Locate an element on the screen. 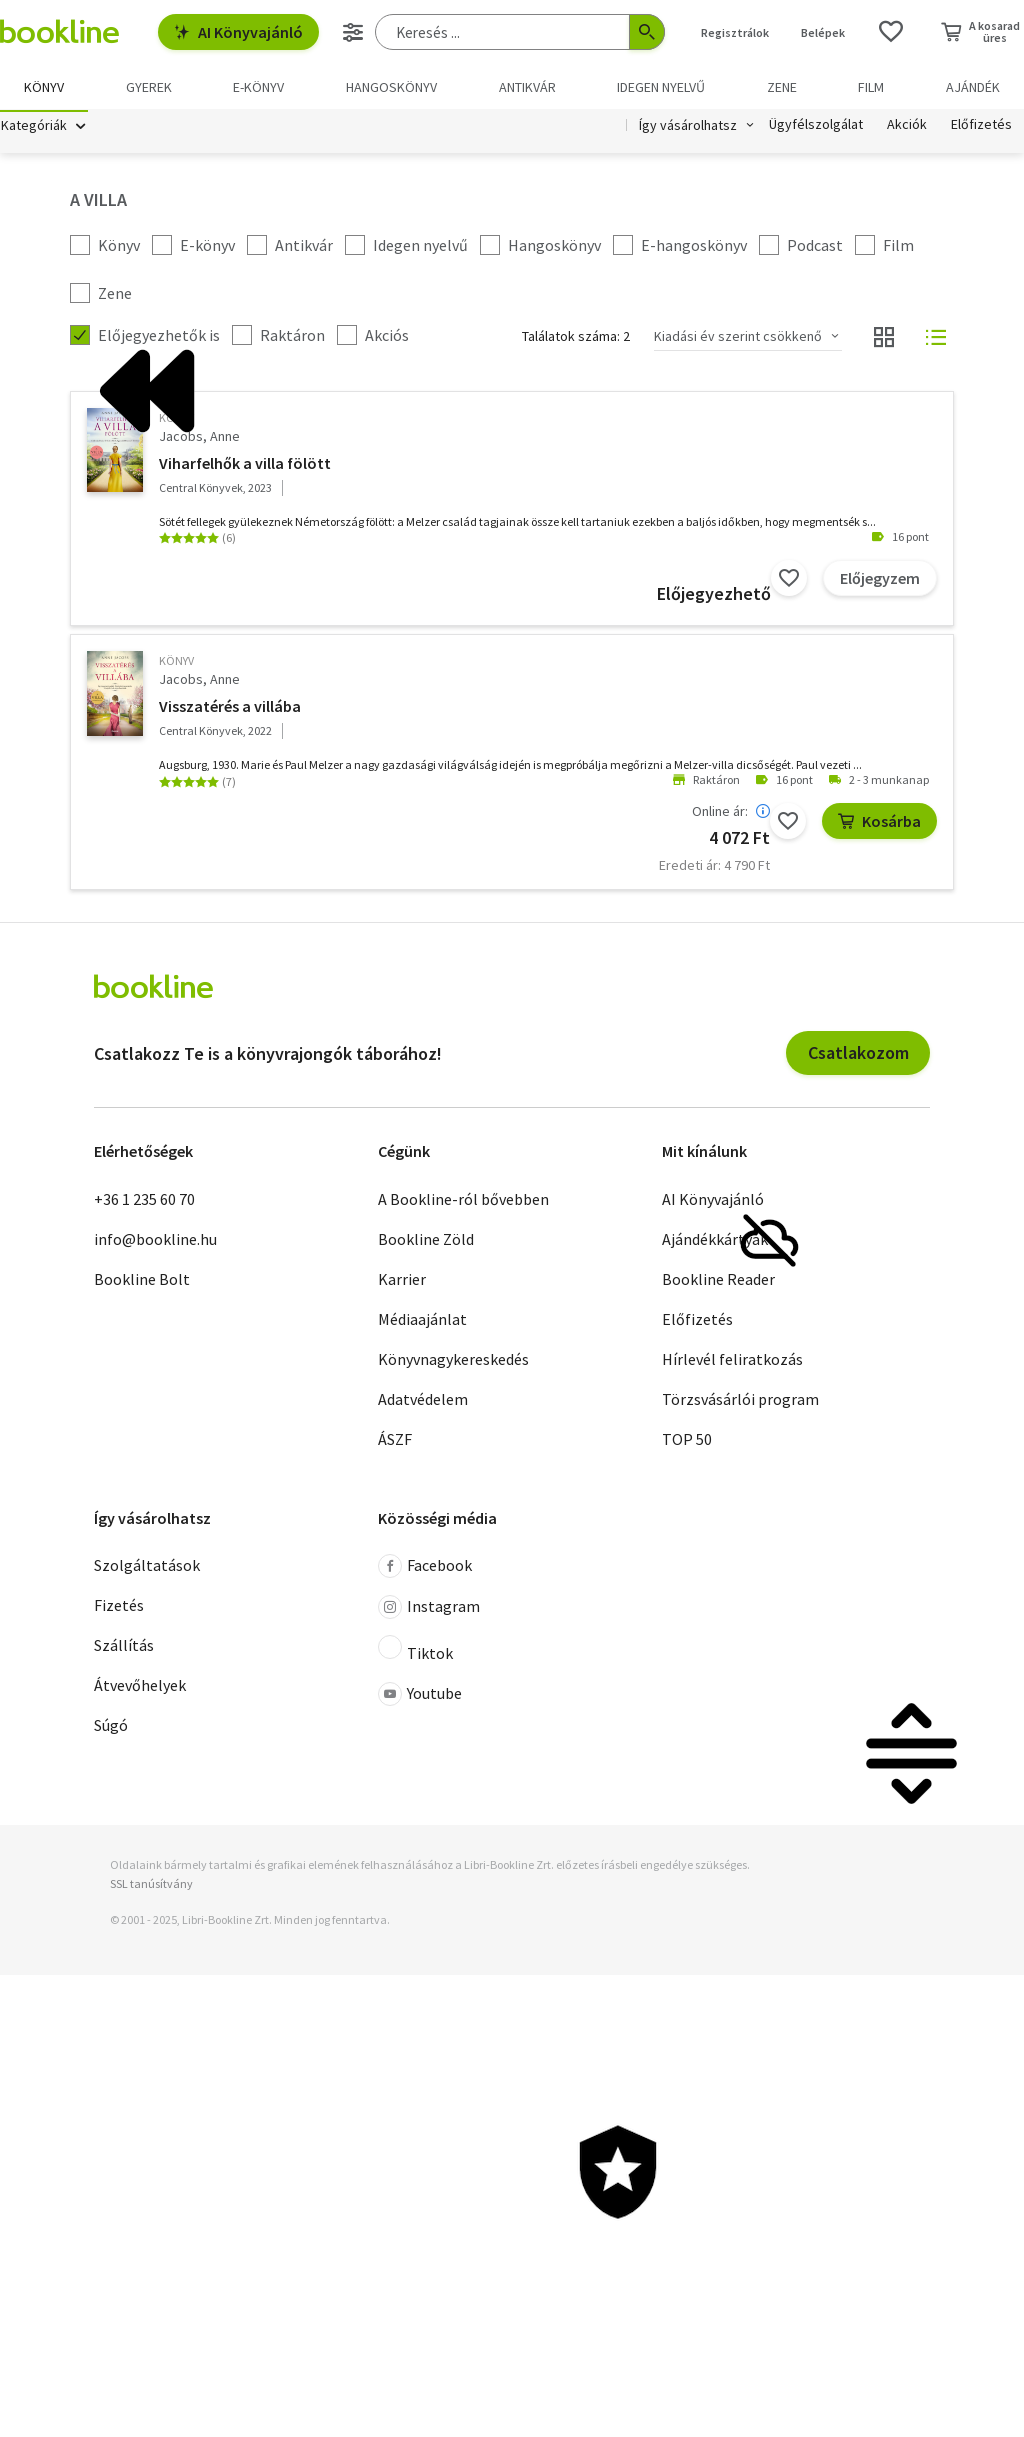 The height and width of the screenshot is (2437, 1024). skip to previous track is located at coordinates (153, 391).